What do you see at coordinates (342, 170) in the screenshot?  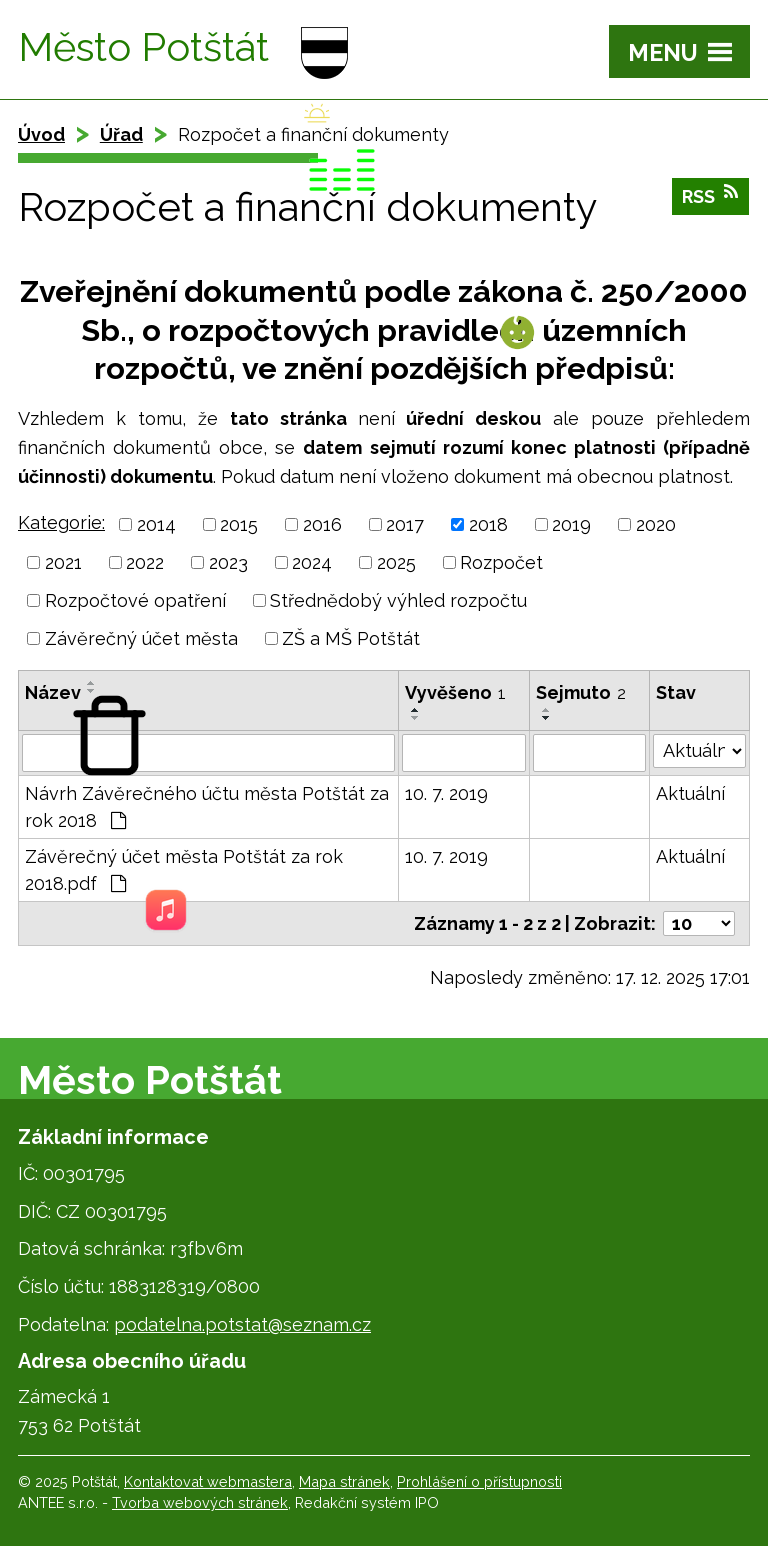 I see `adjust audio equalizer settings` at bounding box center [342, 170].